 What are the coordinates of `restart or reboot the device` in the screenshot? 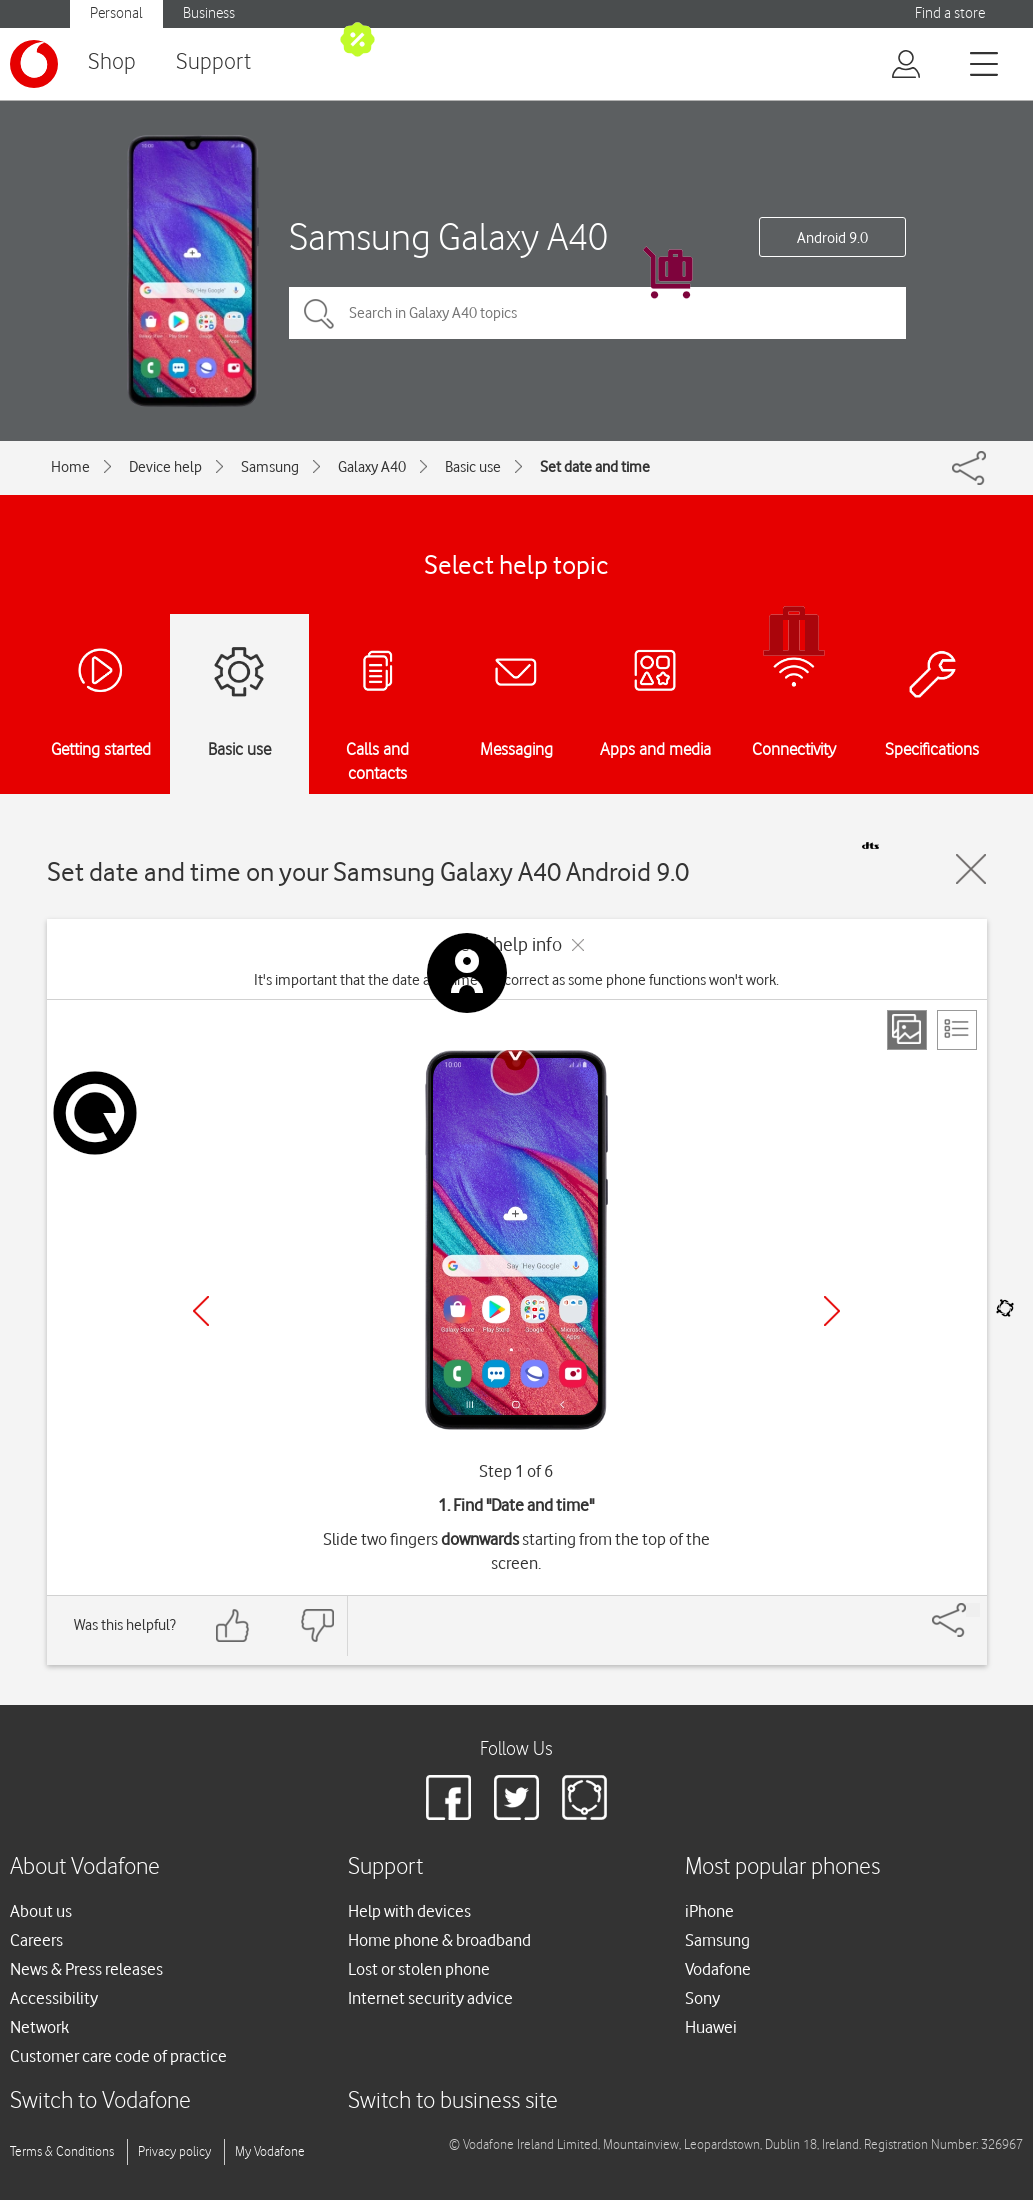 It's located at (95, 1113).